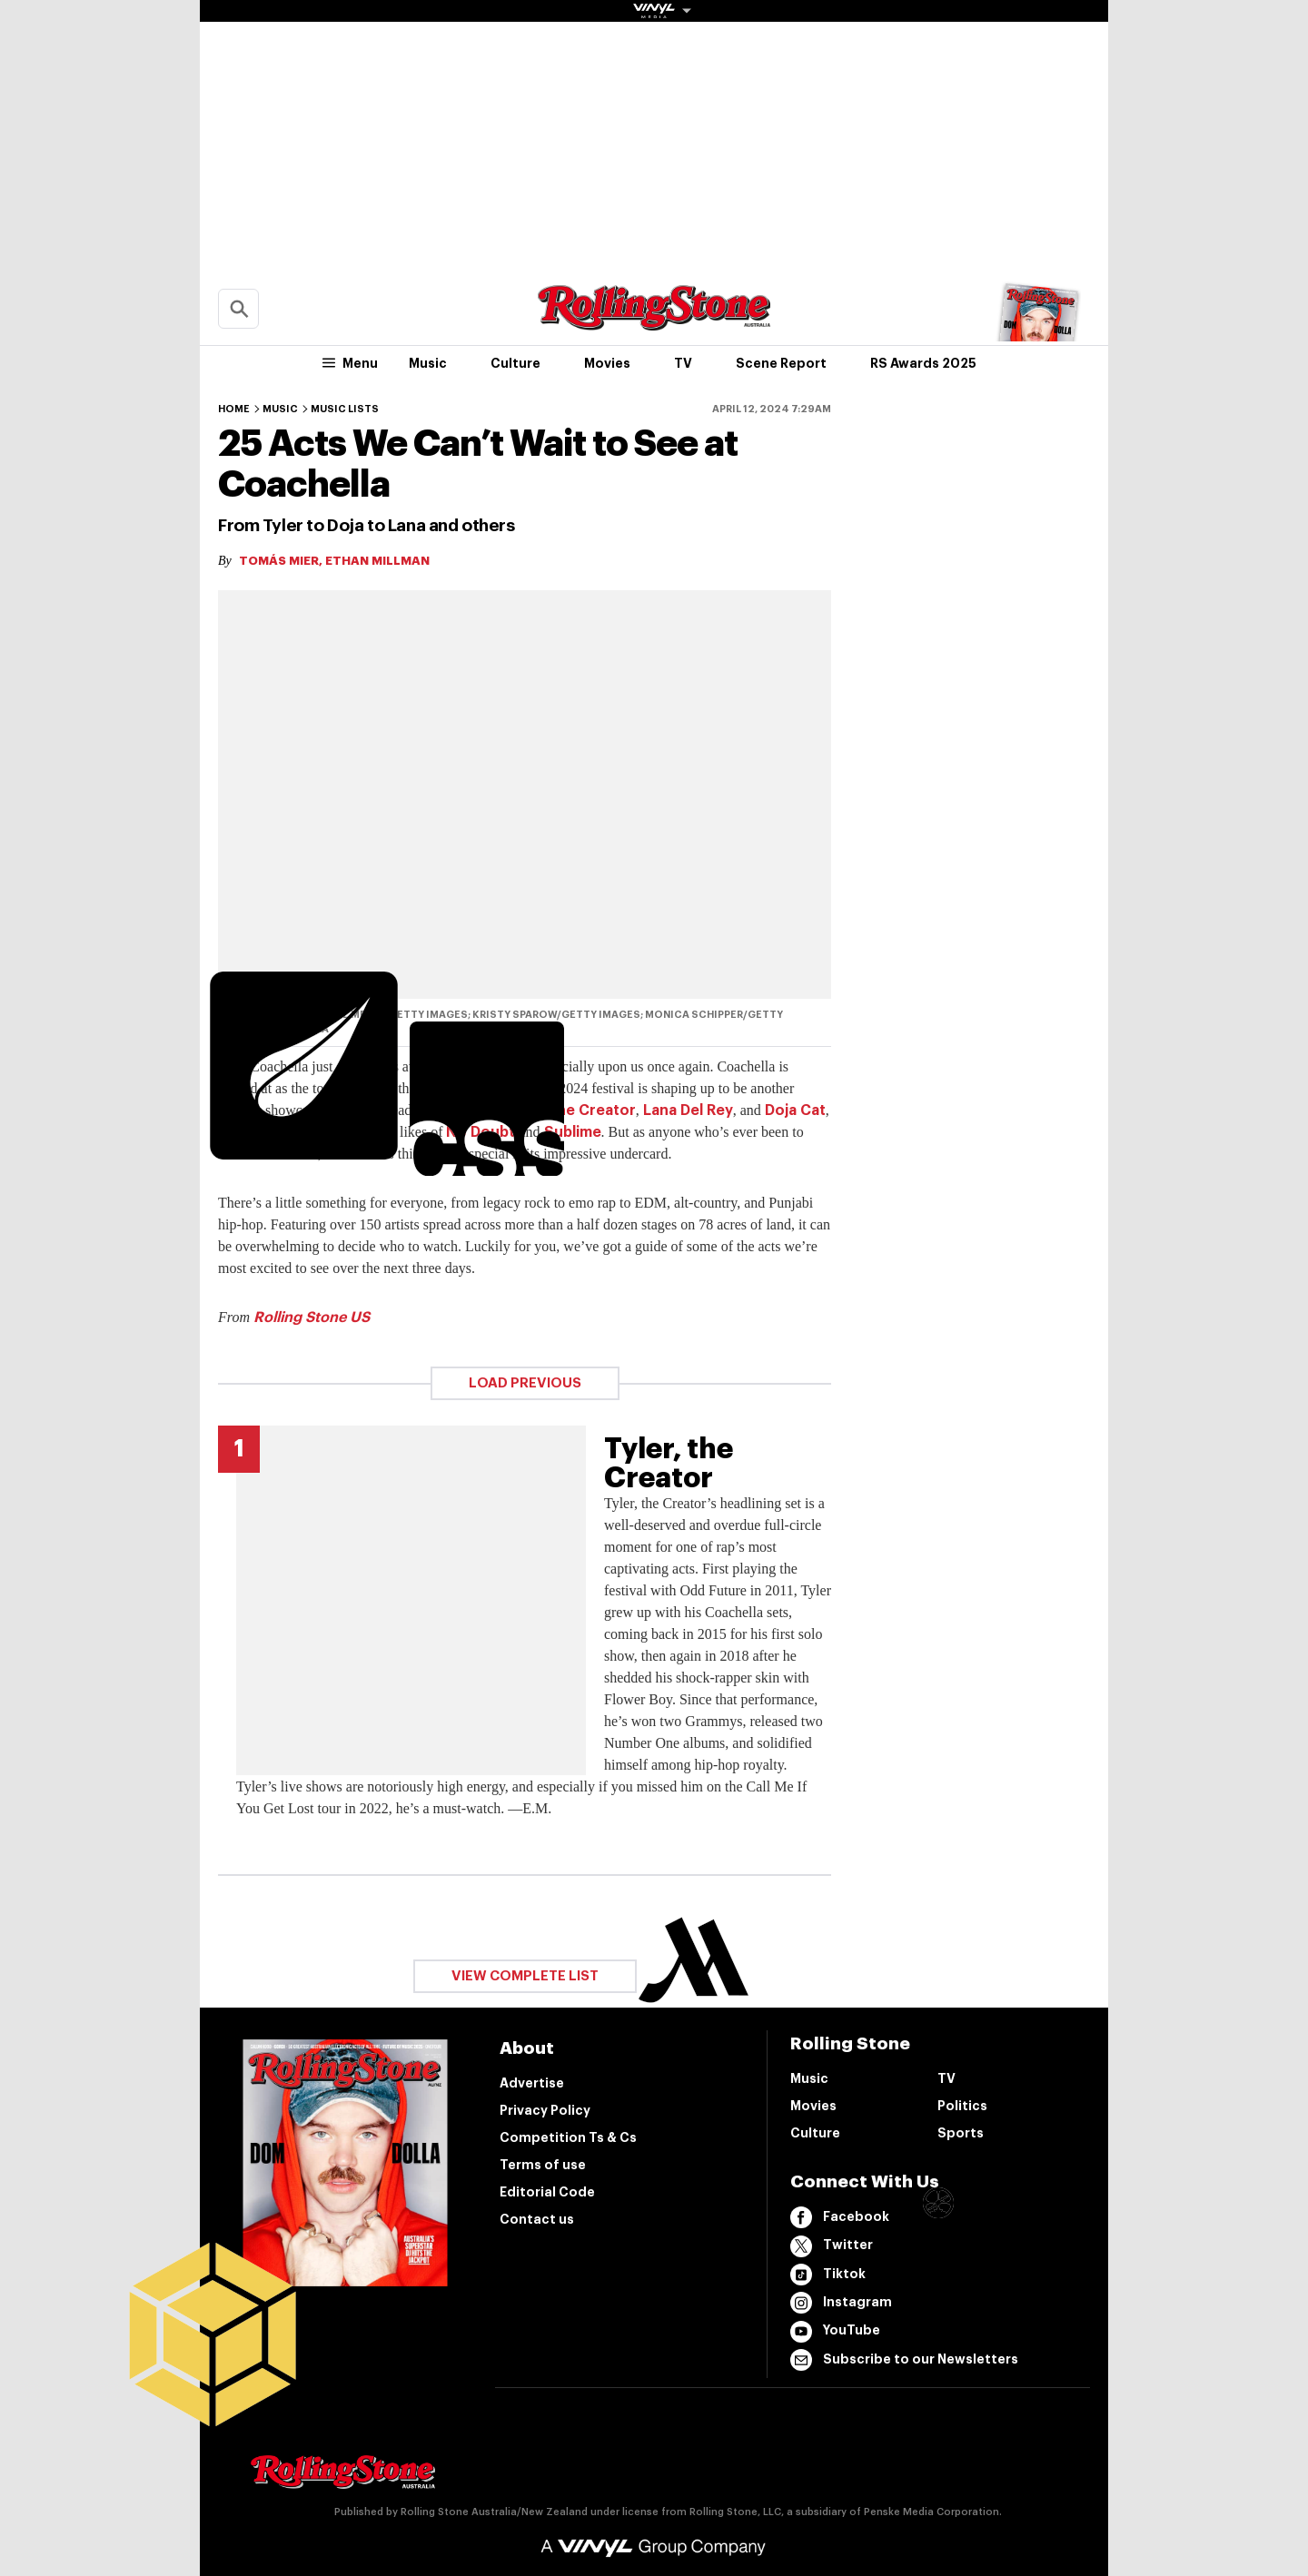 The width and height of the screenshot is (1308, 2576). I want to click on open the Marriott hotel booking app, so click(693, 1959).